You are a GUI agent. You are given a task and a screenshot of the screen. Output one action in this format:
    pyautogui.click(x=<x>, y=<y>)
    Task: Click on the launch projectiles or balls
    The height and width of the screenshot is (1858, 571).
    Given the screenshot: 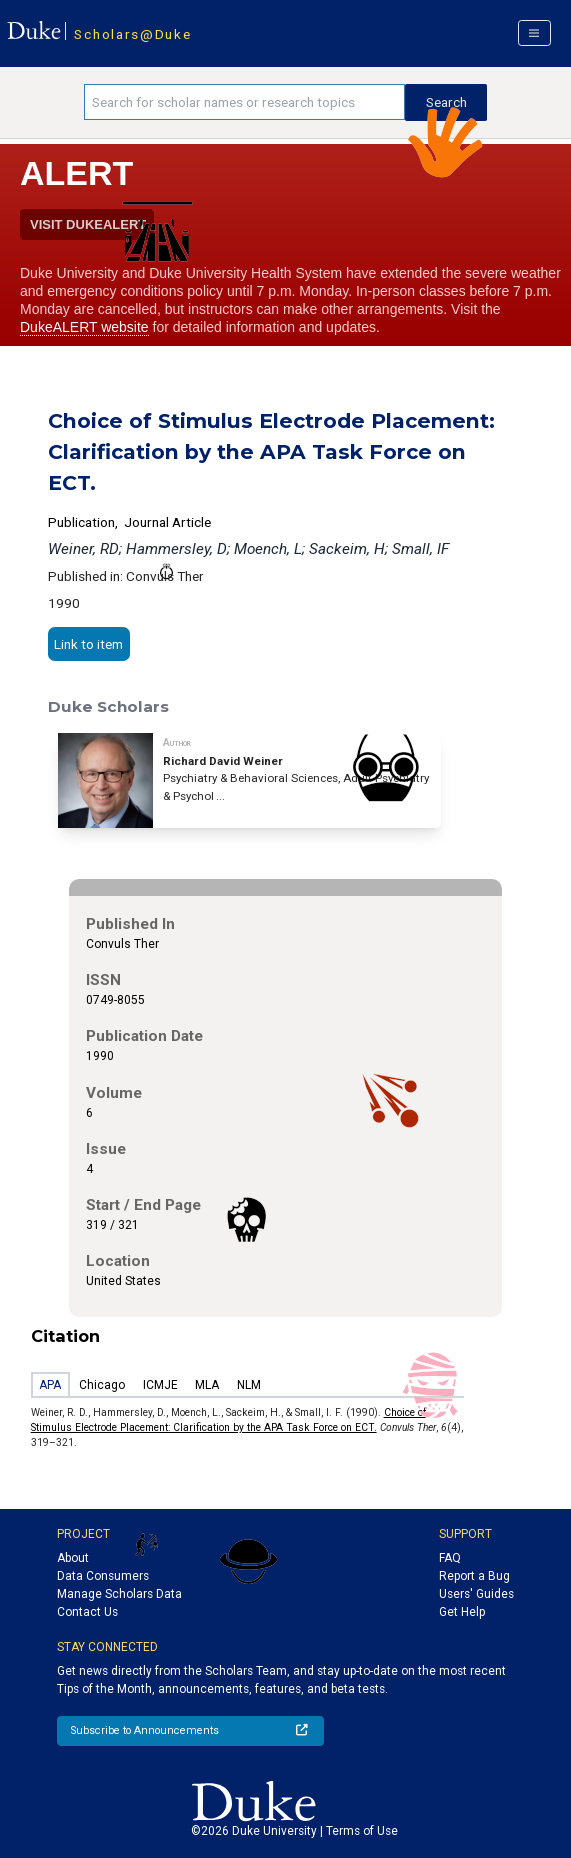 What is the action you would take?
    pyautogui.click(x=391, y=1099)
    